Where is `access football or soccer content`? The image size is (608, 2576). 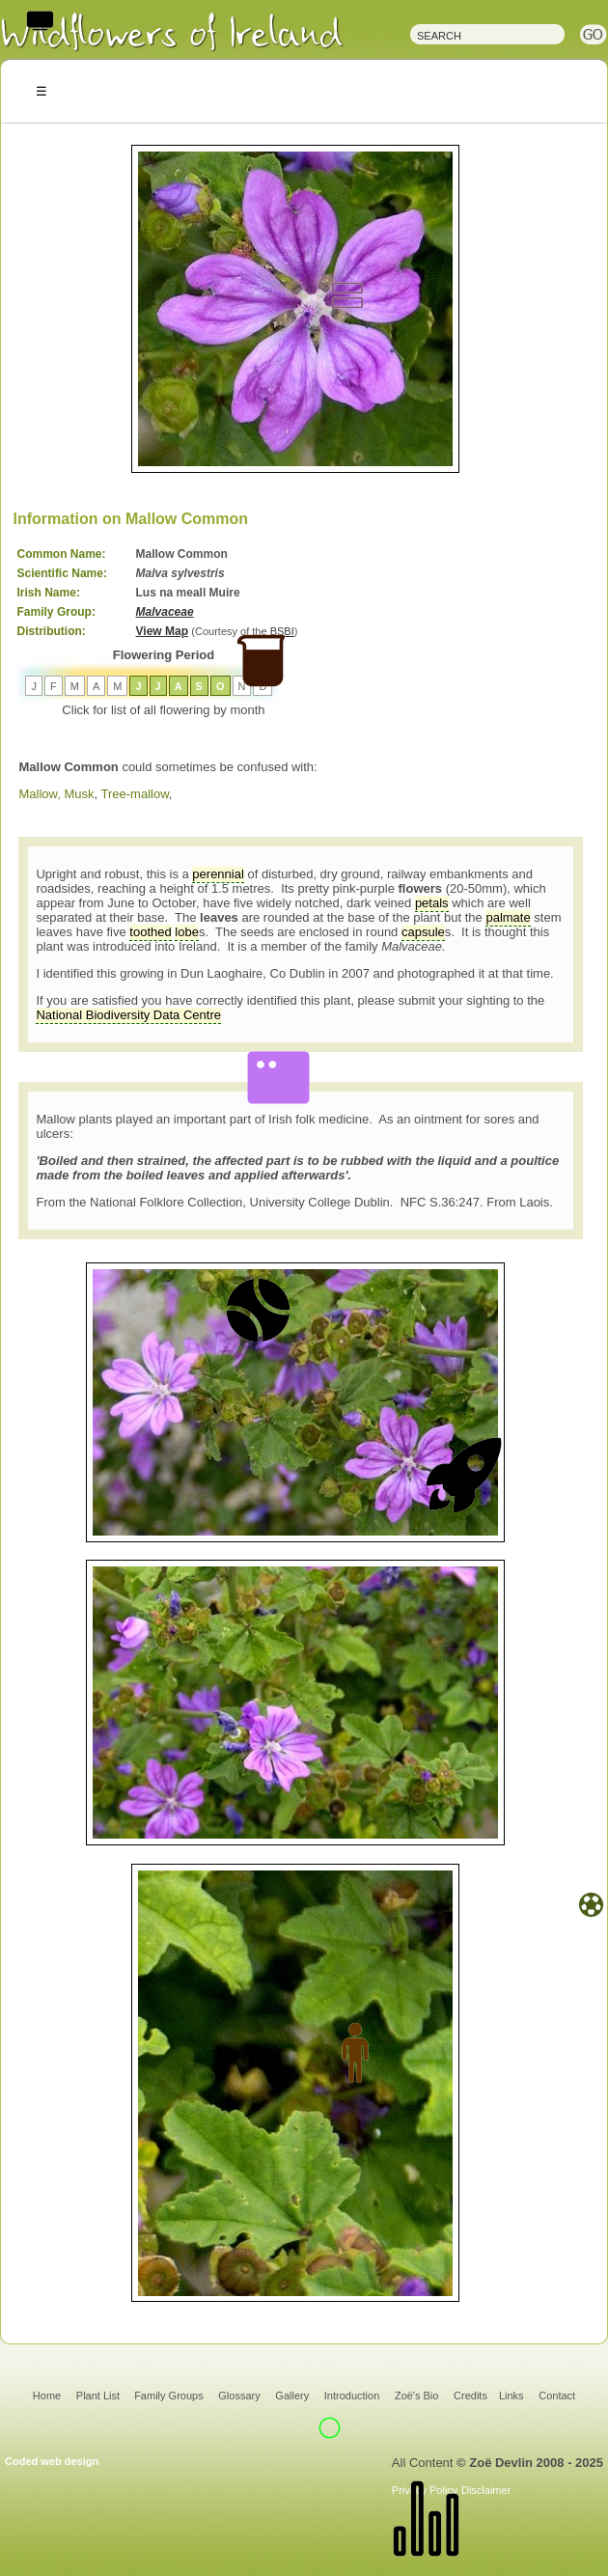
access football or soccer content is located at coordinates (591, 1904).